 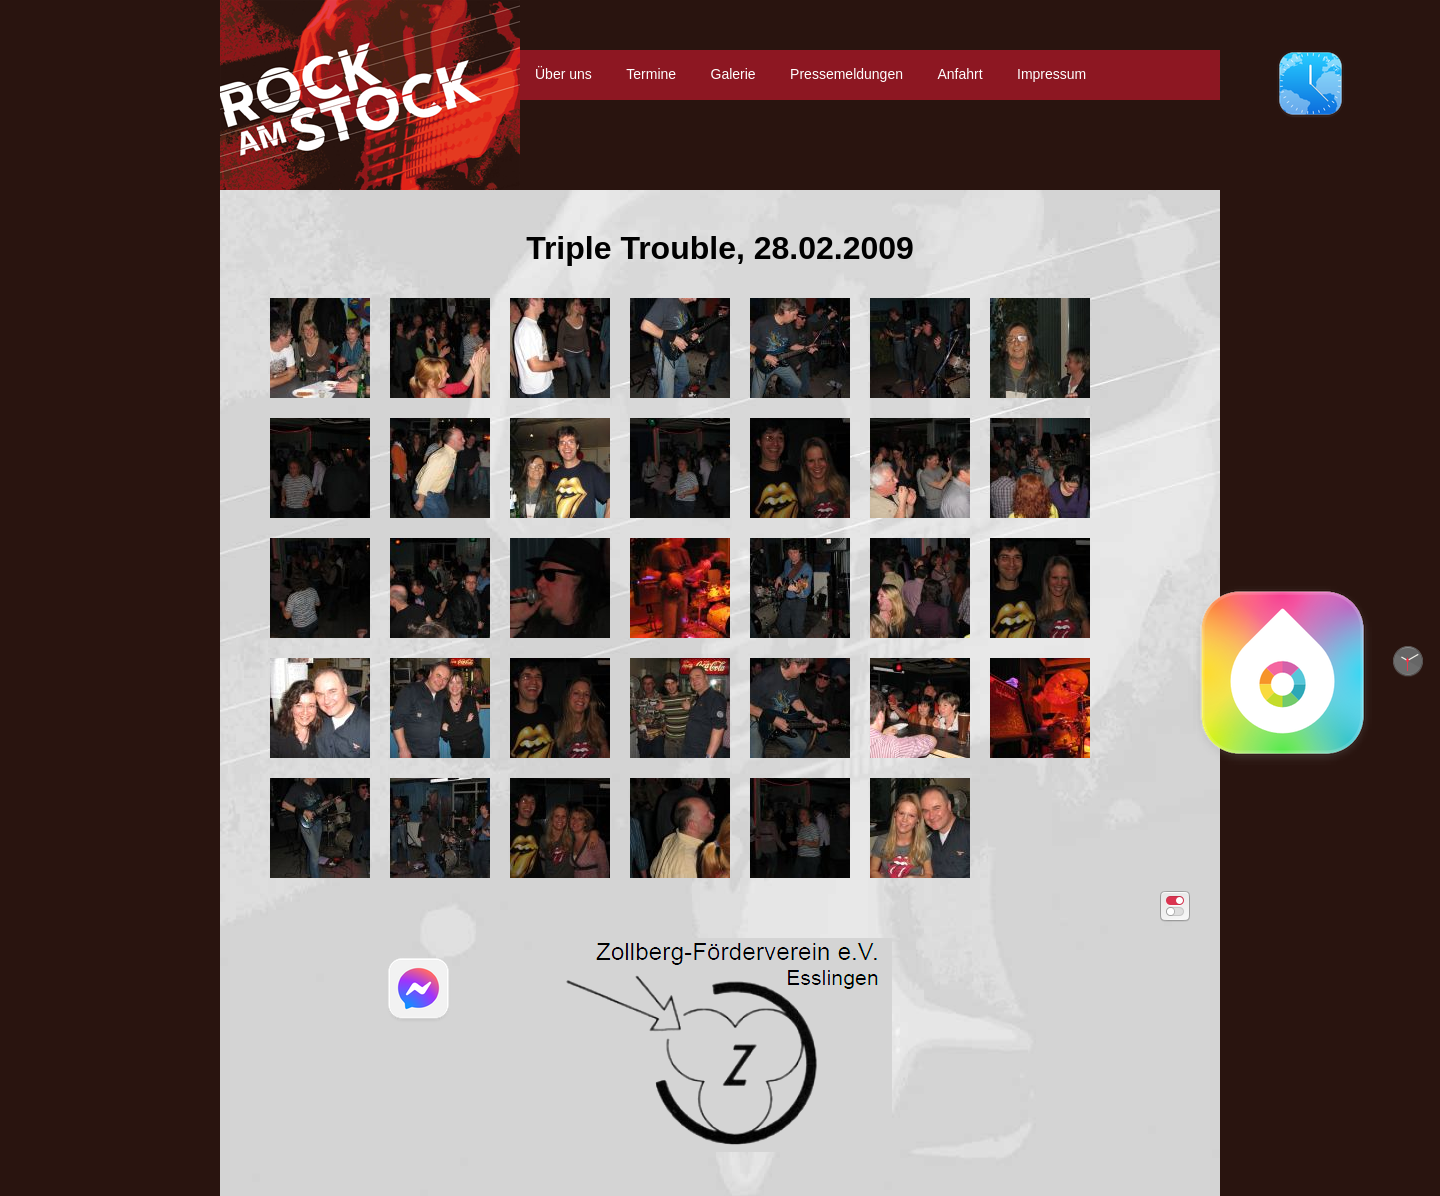 I want to click on open network time protocol settings, so click(x=1310, y=83).